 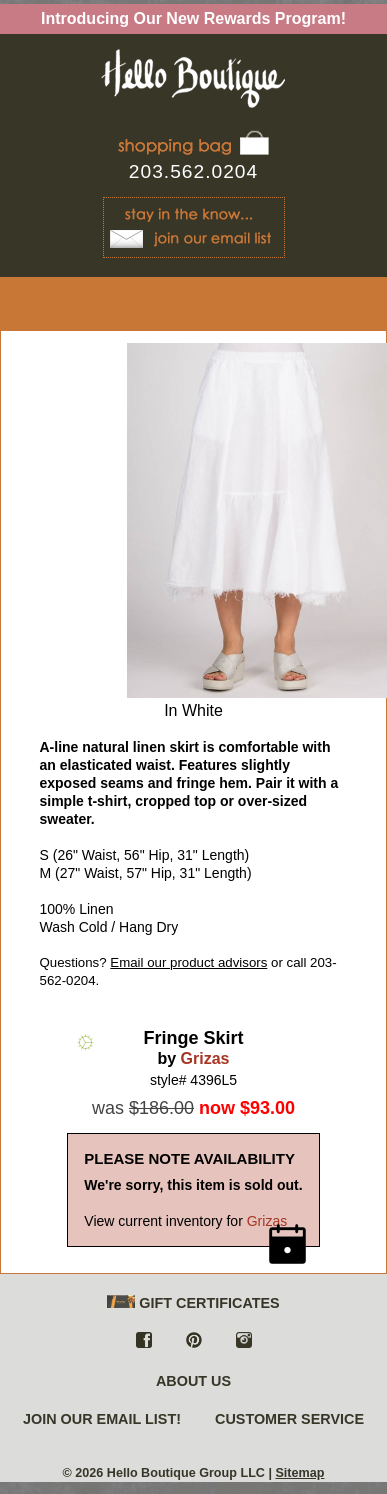 What do you see at coordinates (287, 1245) in the screenshot?
I see `calendar event or reminder pending` at bounding box center [287, 1245].